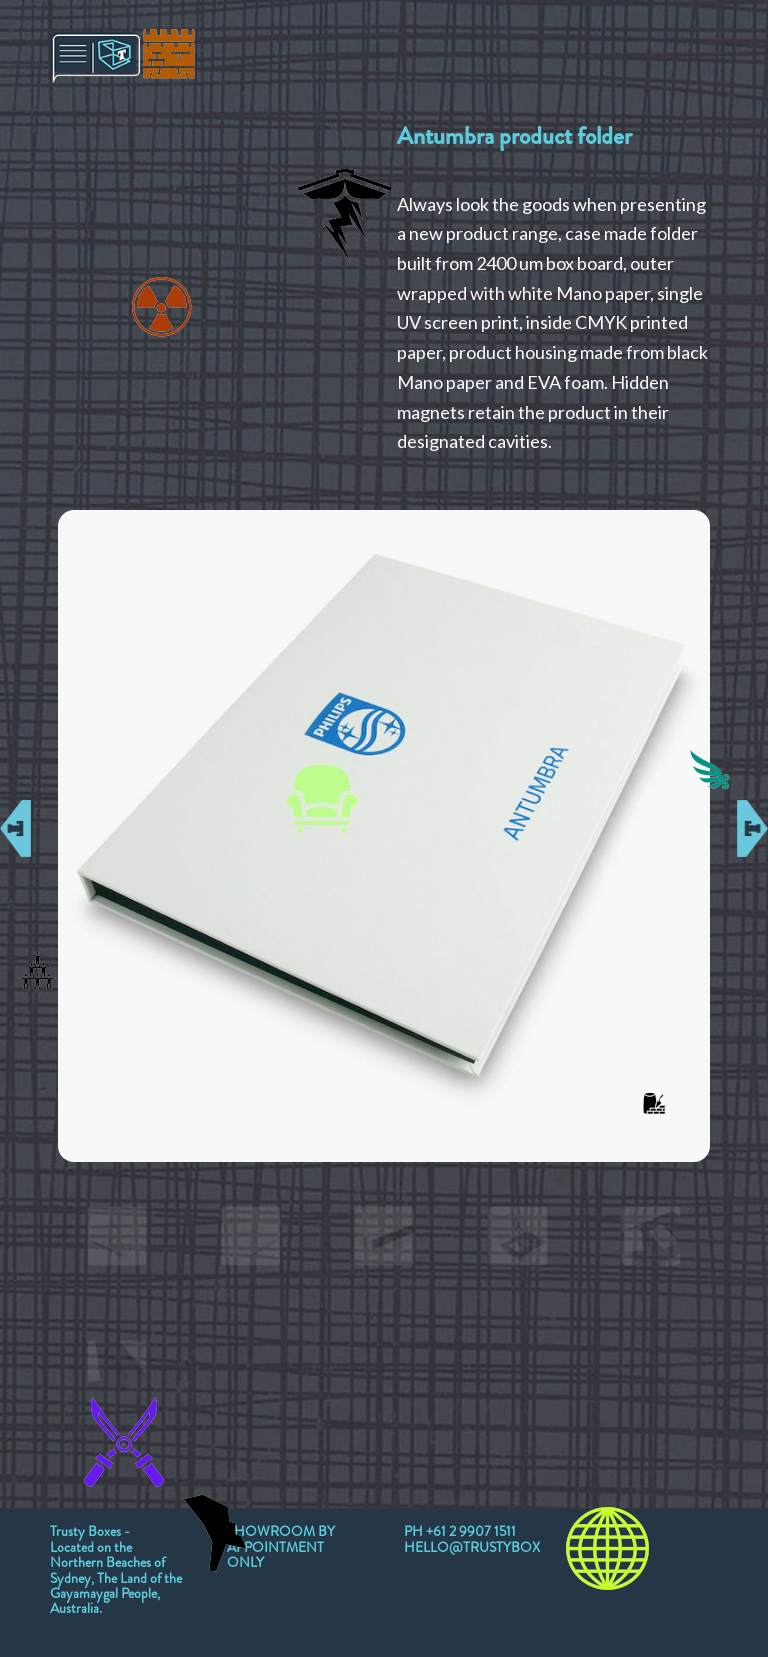 The image size is (768, 1657). What do you see at coordinates (37, 970) in the screenshot?
I see `view team hierarchy or organization structure` at bounding box center [37, 970].